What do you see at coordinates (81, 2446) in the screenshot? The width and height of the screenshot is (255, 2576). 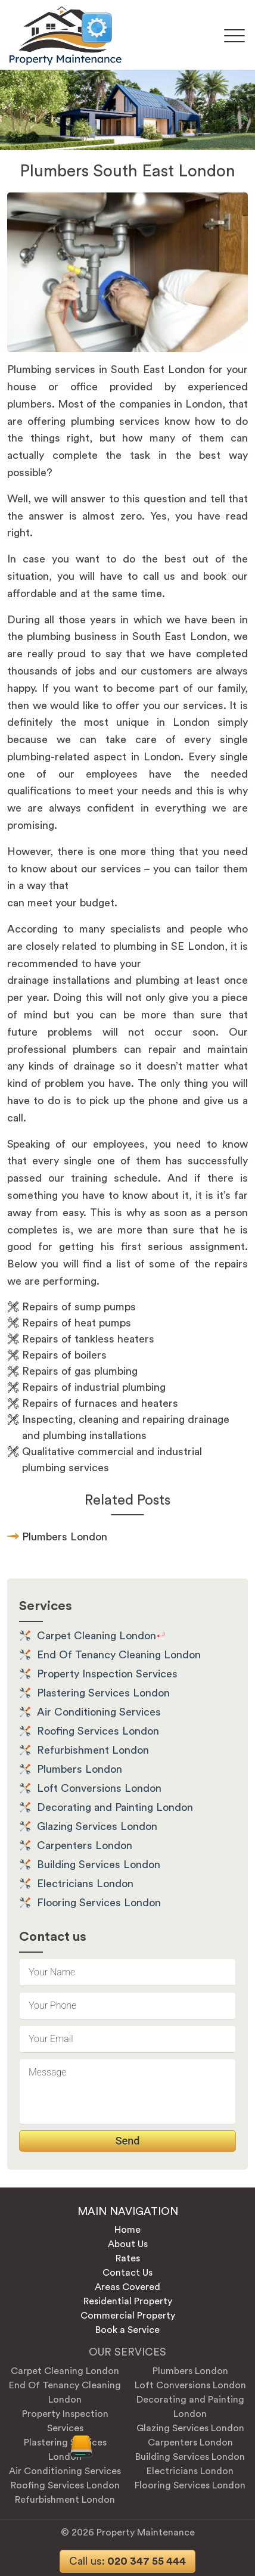 I see `external USB hard drive connected` at bounding box center [81, 2446].